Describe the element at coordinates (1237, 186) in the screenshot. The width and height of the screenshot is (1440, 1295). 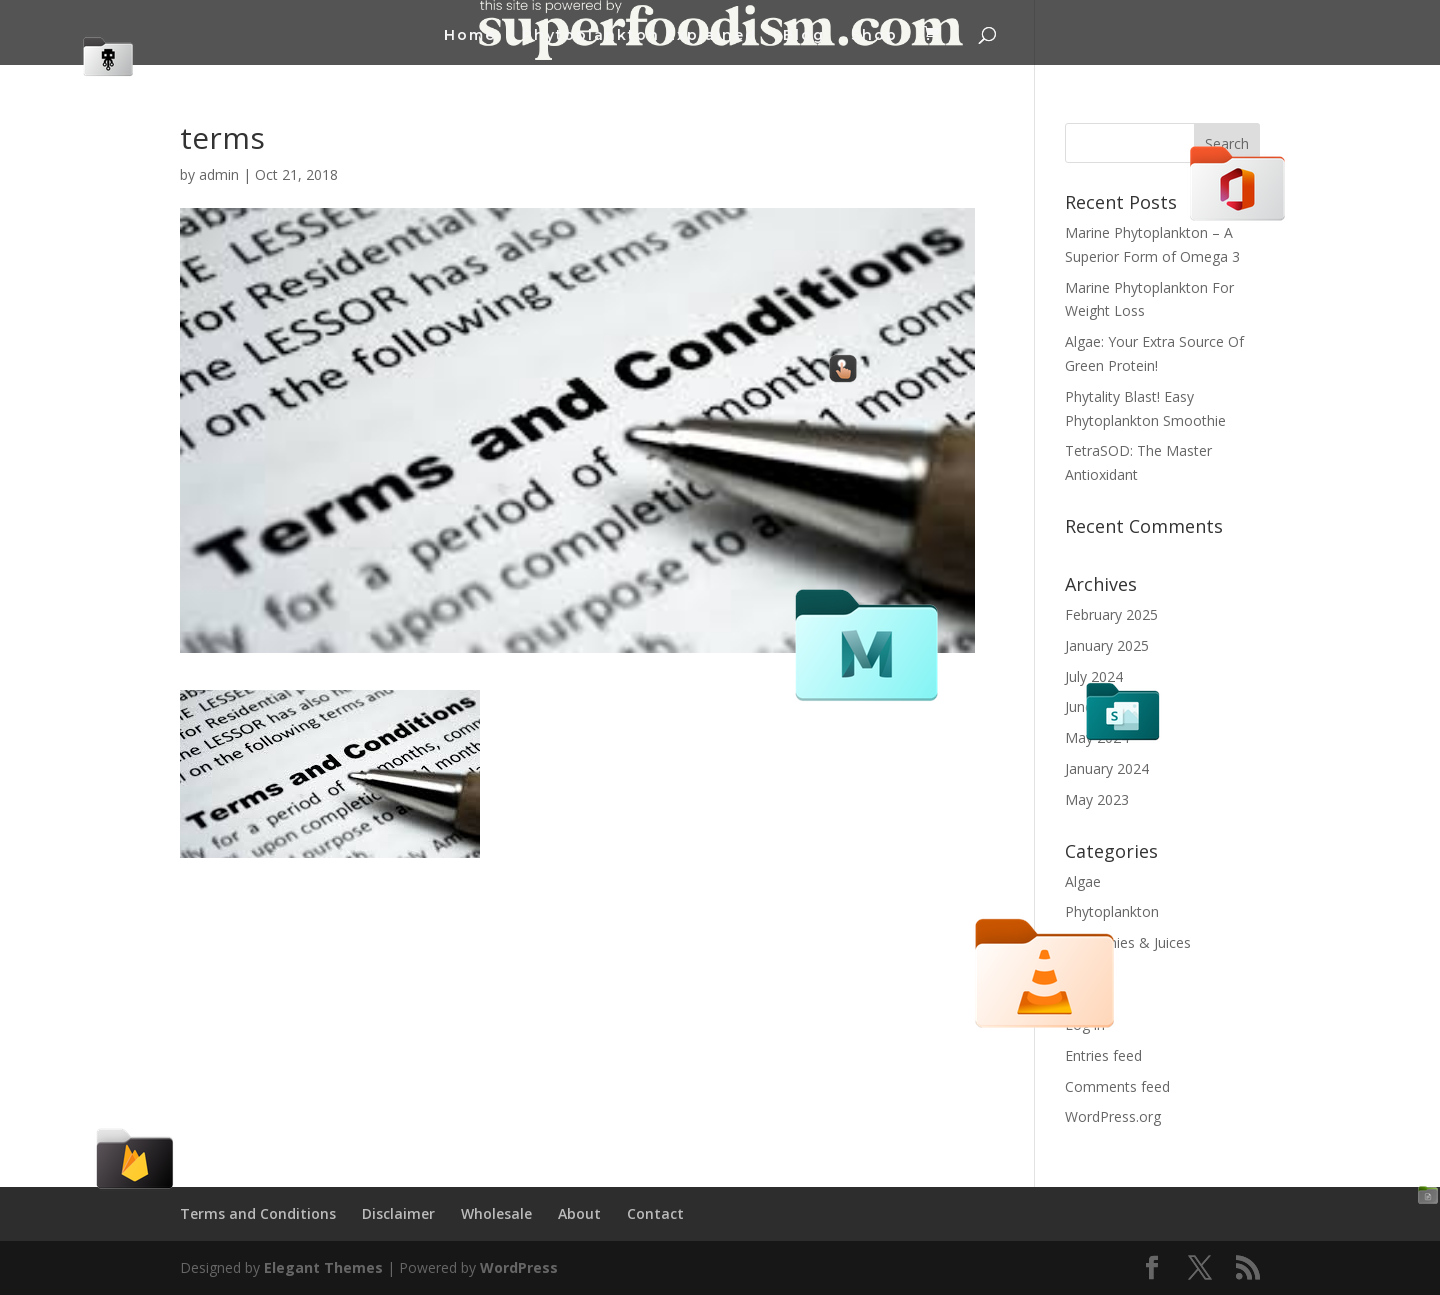
I see `open microsoft office files folder` at that location.